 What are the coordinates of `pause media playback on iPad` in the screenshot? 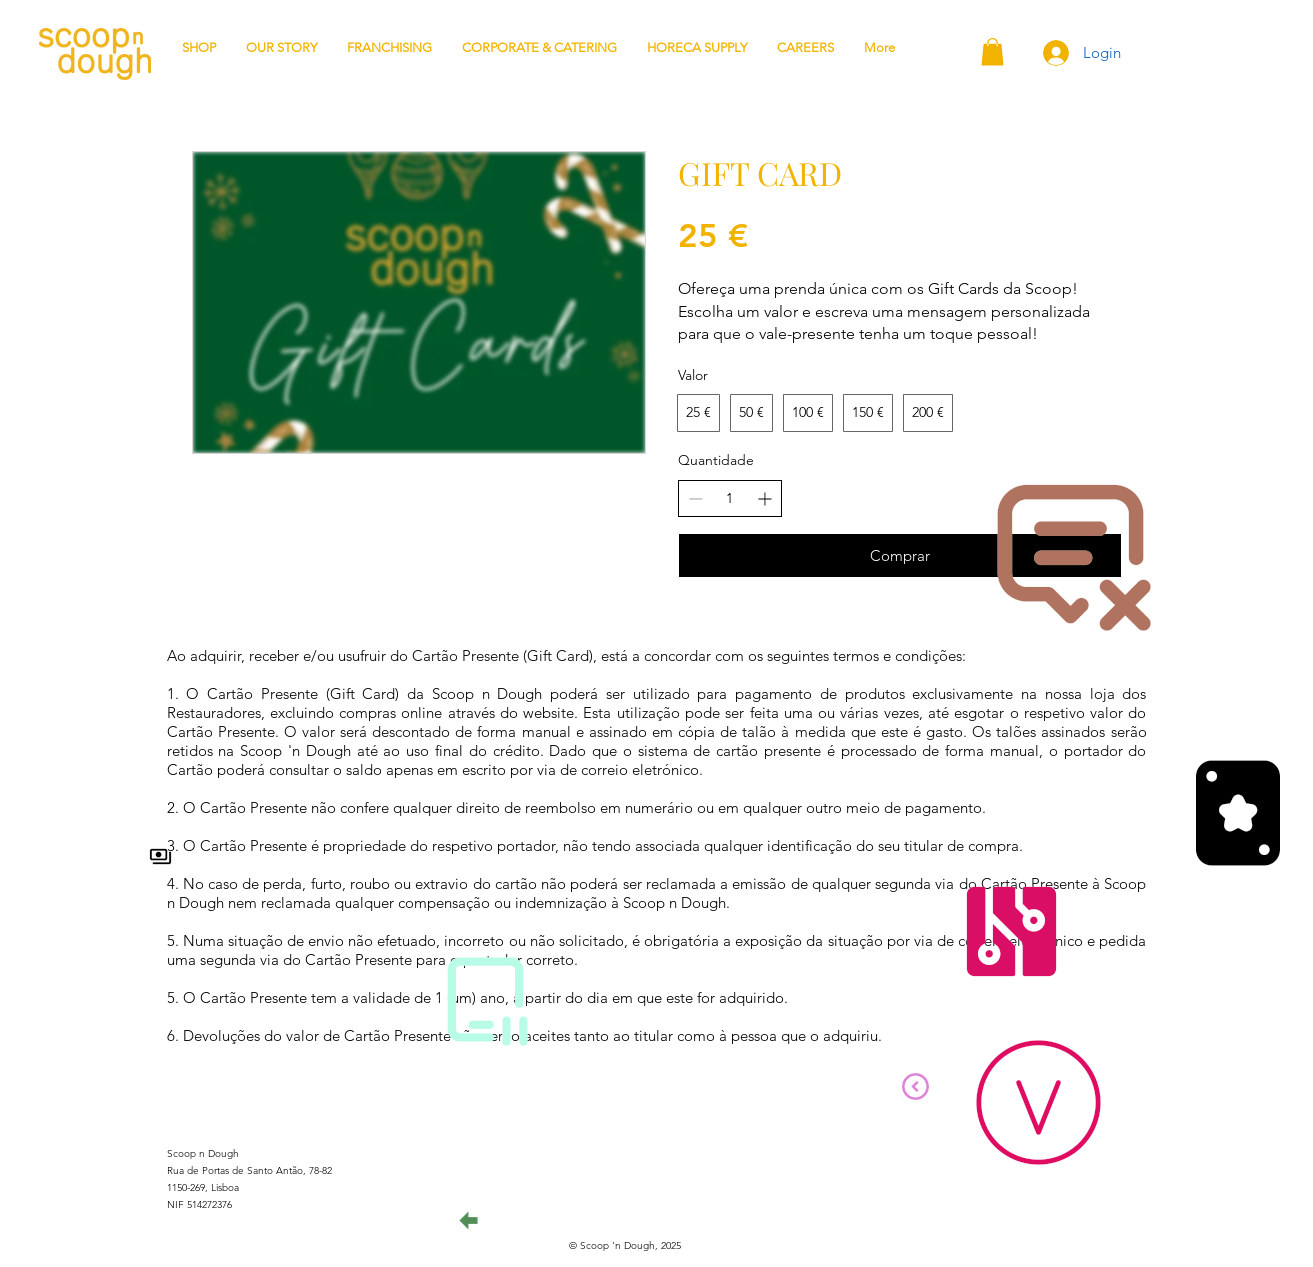 It's located at (485, 999).